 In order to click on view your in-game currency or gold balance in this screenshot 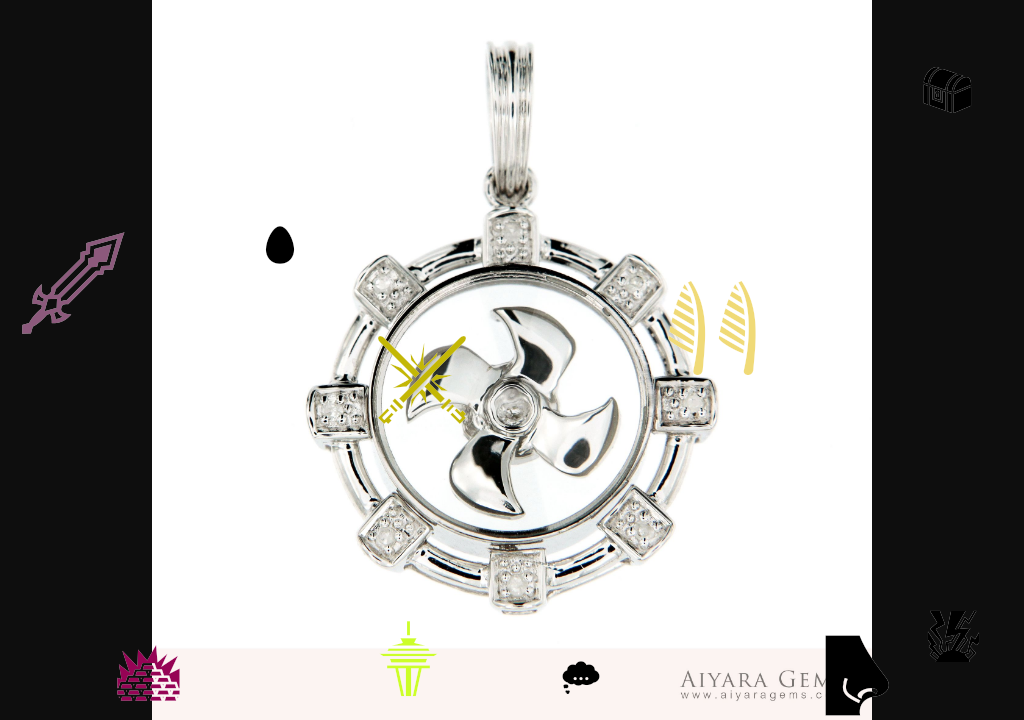, I will do `click(148, 670)`.